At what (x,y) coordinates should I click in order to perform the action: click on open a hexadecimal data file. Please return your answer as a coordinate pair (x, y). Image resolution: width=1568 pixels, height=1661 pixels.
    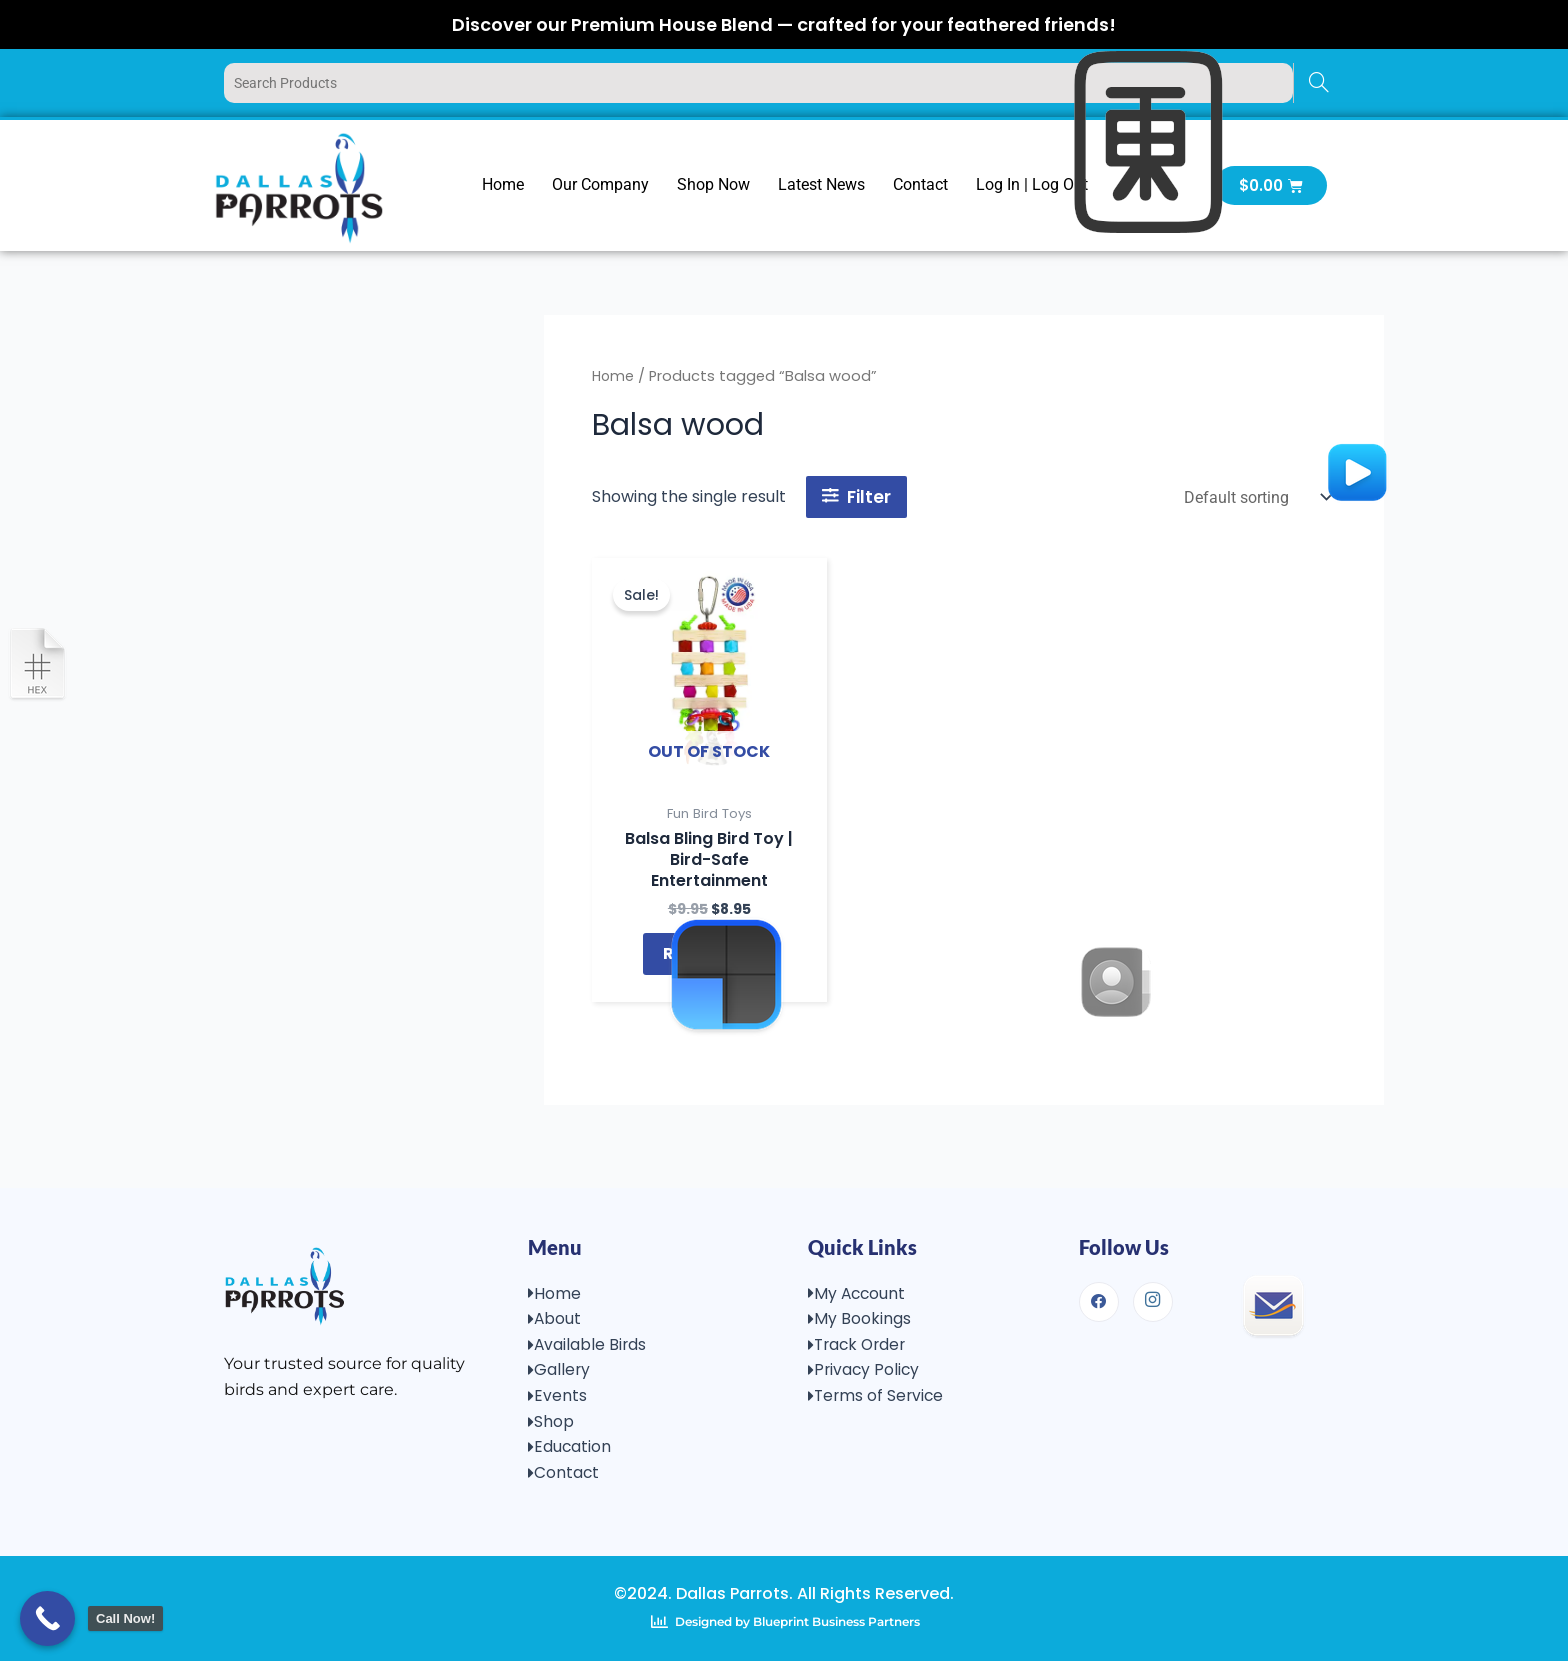
    Looking at the image, I should click on (37, 664).